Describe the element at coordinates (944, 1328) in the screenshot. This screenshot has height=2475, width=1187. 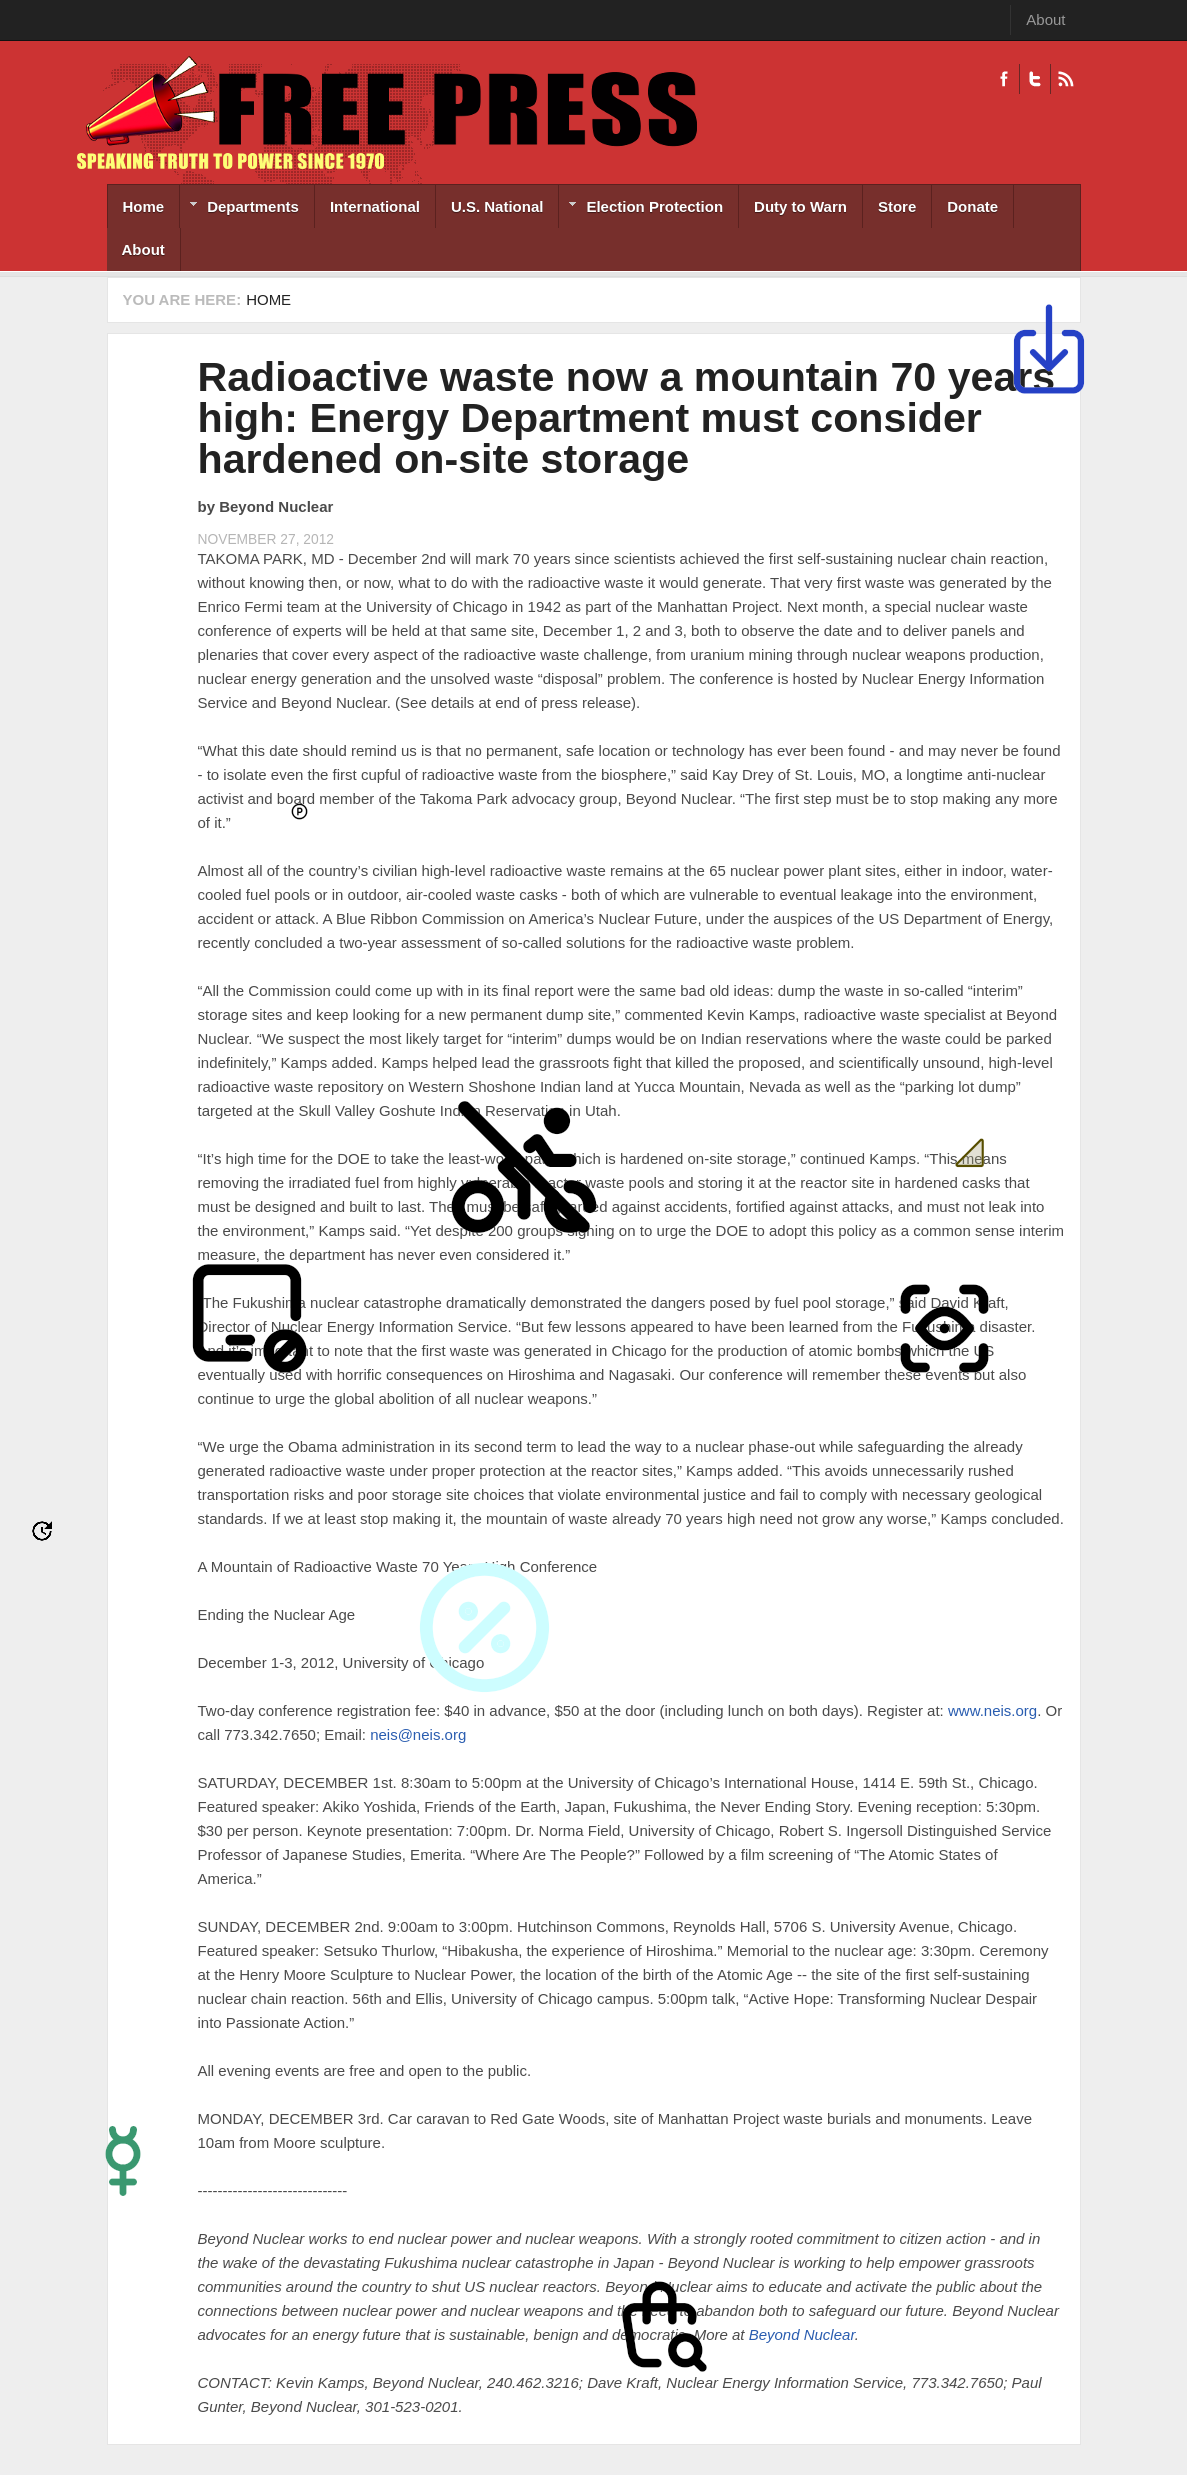
I see `scan with eye recognition` at that location.